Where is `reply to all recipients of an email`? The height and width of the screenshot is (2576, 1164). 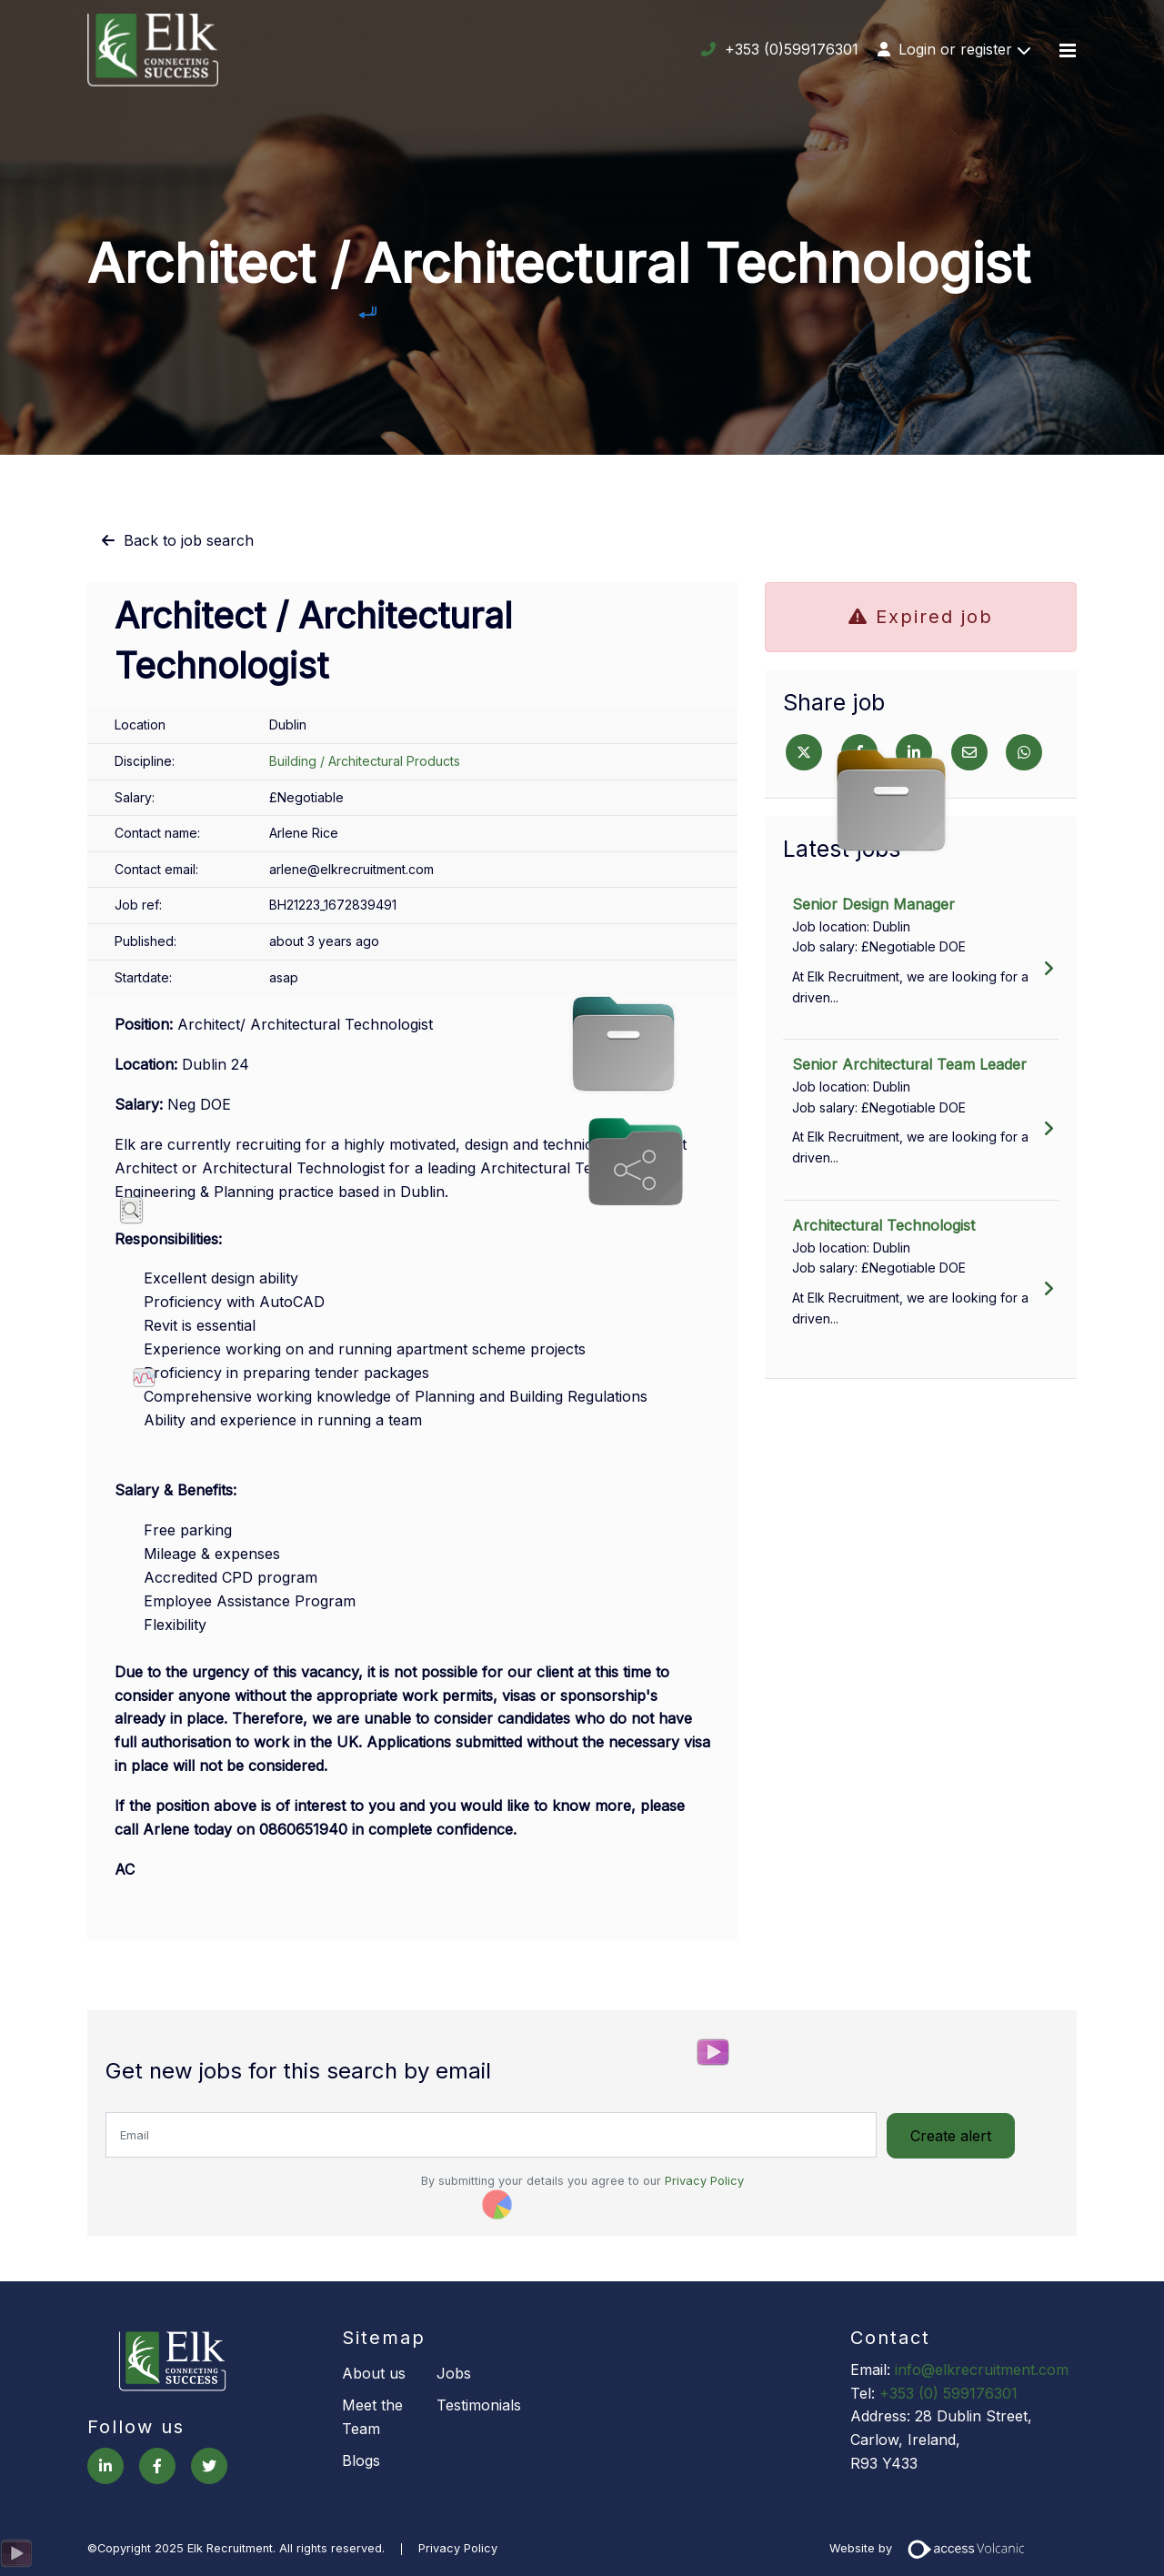 reply to all recipients of an email is located at coordinates (367, 311).